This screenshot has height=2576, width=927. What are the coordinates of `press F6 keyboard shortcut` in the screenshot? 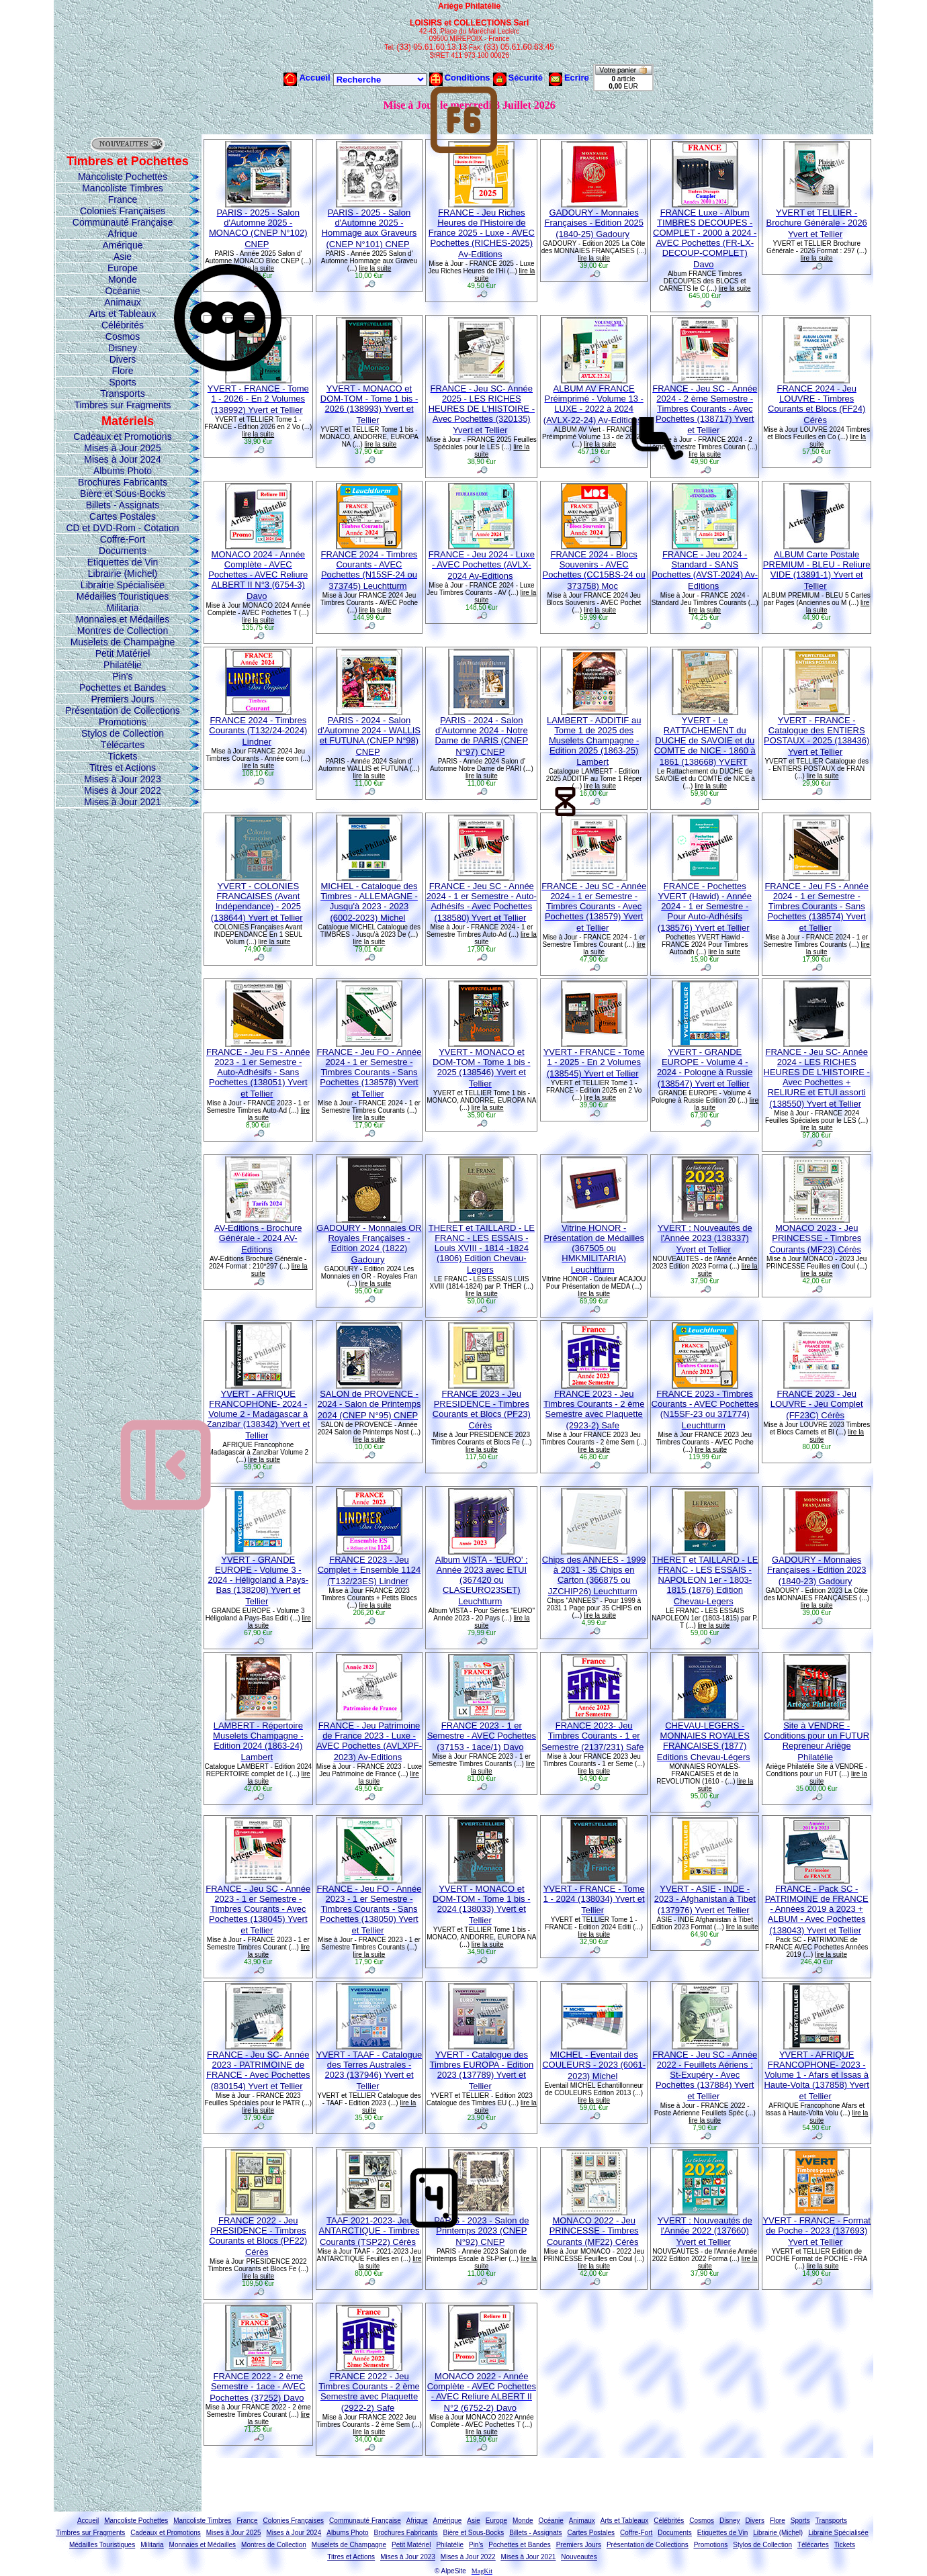 It's located at (464, 120).